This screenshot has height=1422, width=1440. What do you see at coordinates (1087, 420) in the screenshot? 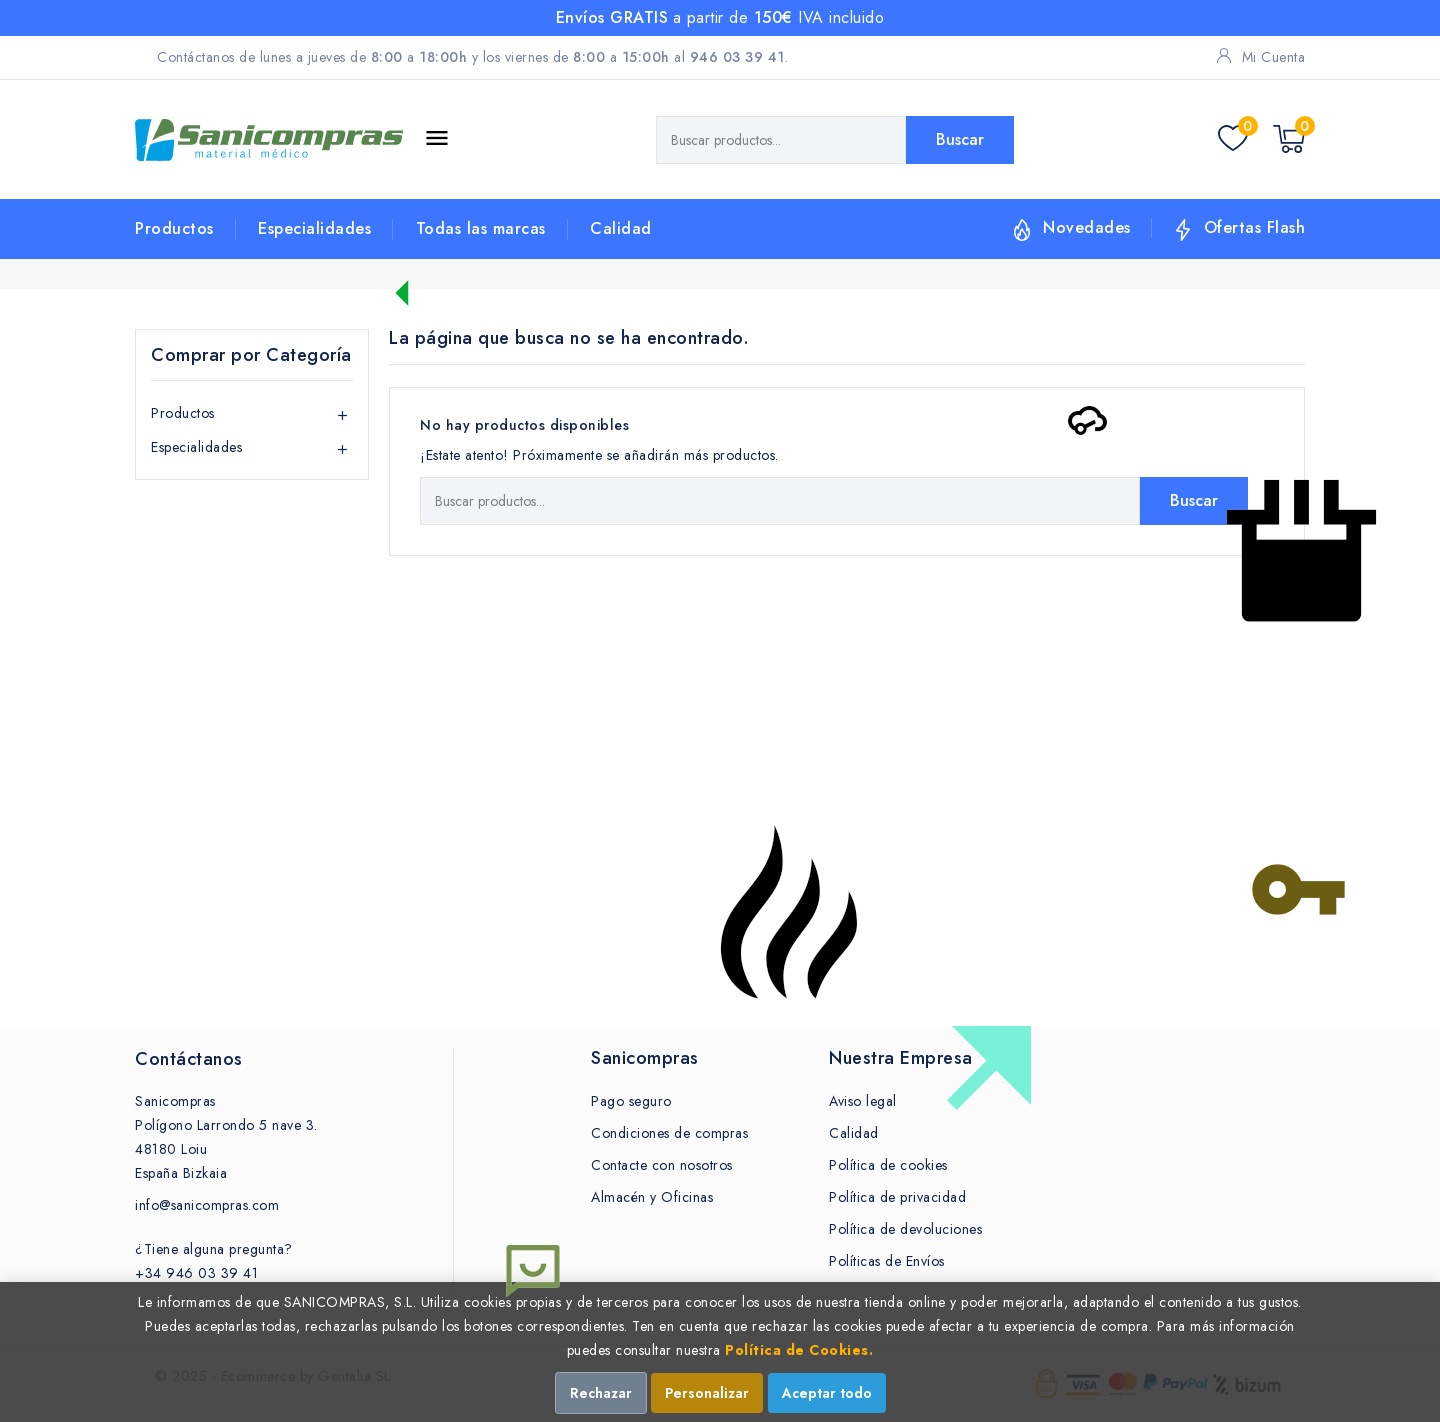
I see `open EasyEDA circuit design application` at bounding box center [1087, 420].